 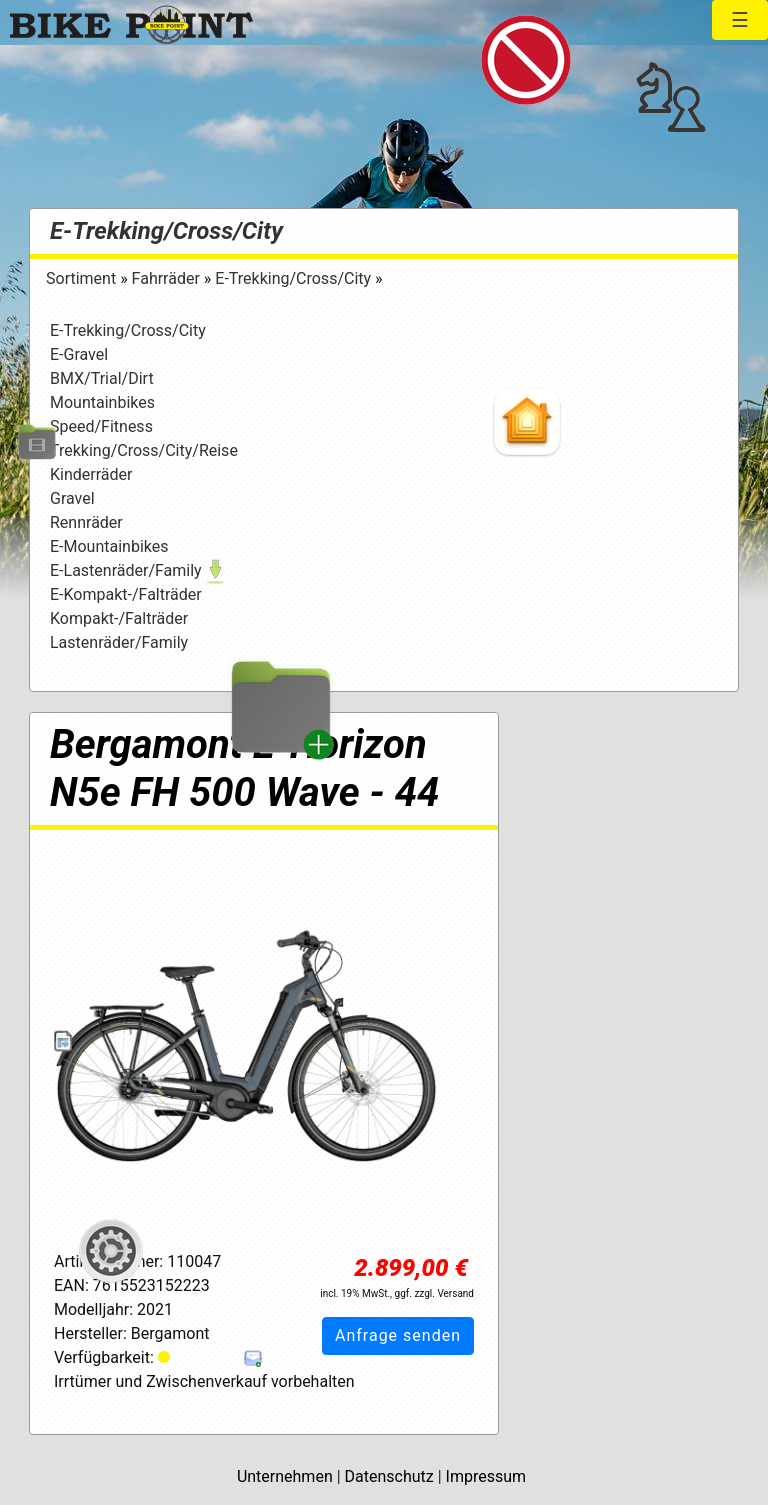 I want to click on open the home app to control smart home devices, so click(x=527, y=422).